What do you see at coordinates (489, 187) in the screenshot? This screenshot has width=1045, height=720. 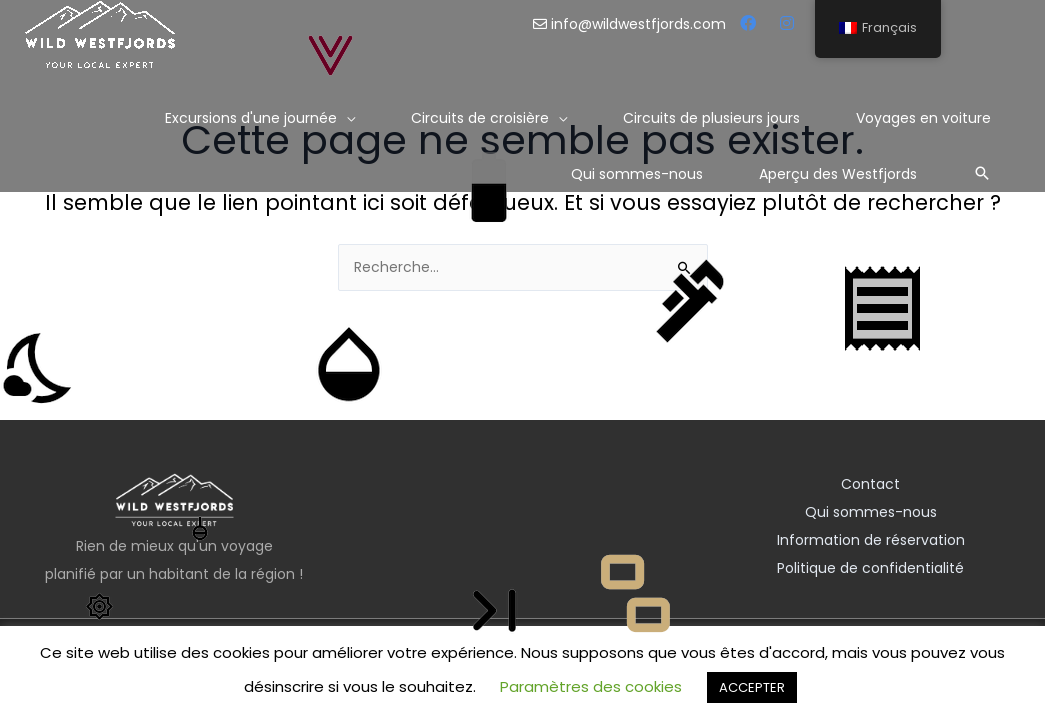 I see `indicates battery level at approximately 60%` at bounding box center [489, 187].